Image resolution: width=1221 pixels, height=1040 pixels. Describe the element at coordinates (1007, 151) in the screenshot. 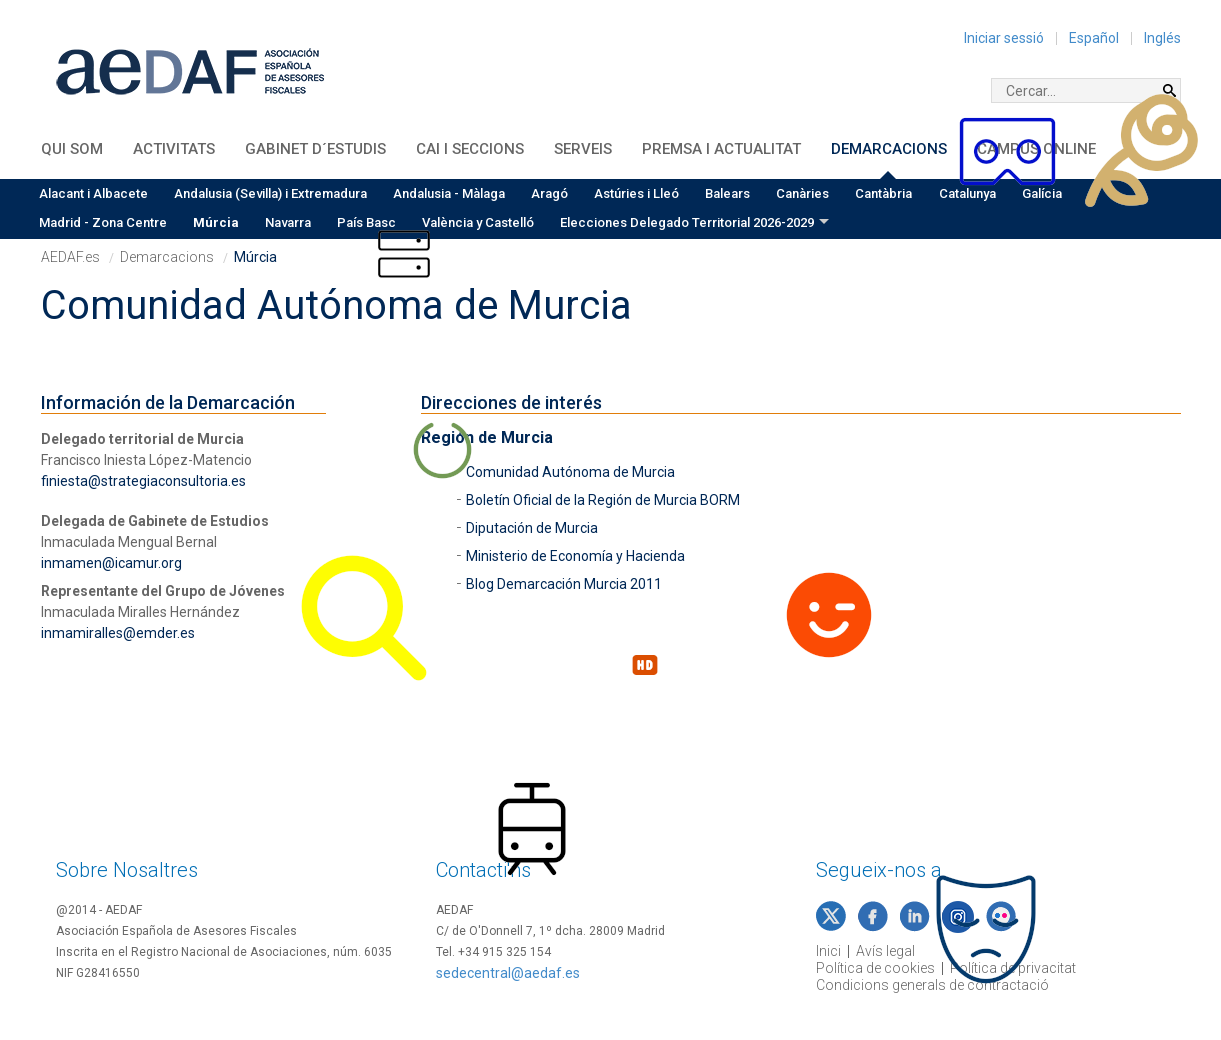

I see `launch VR or virtual reality mode` at that location.